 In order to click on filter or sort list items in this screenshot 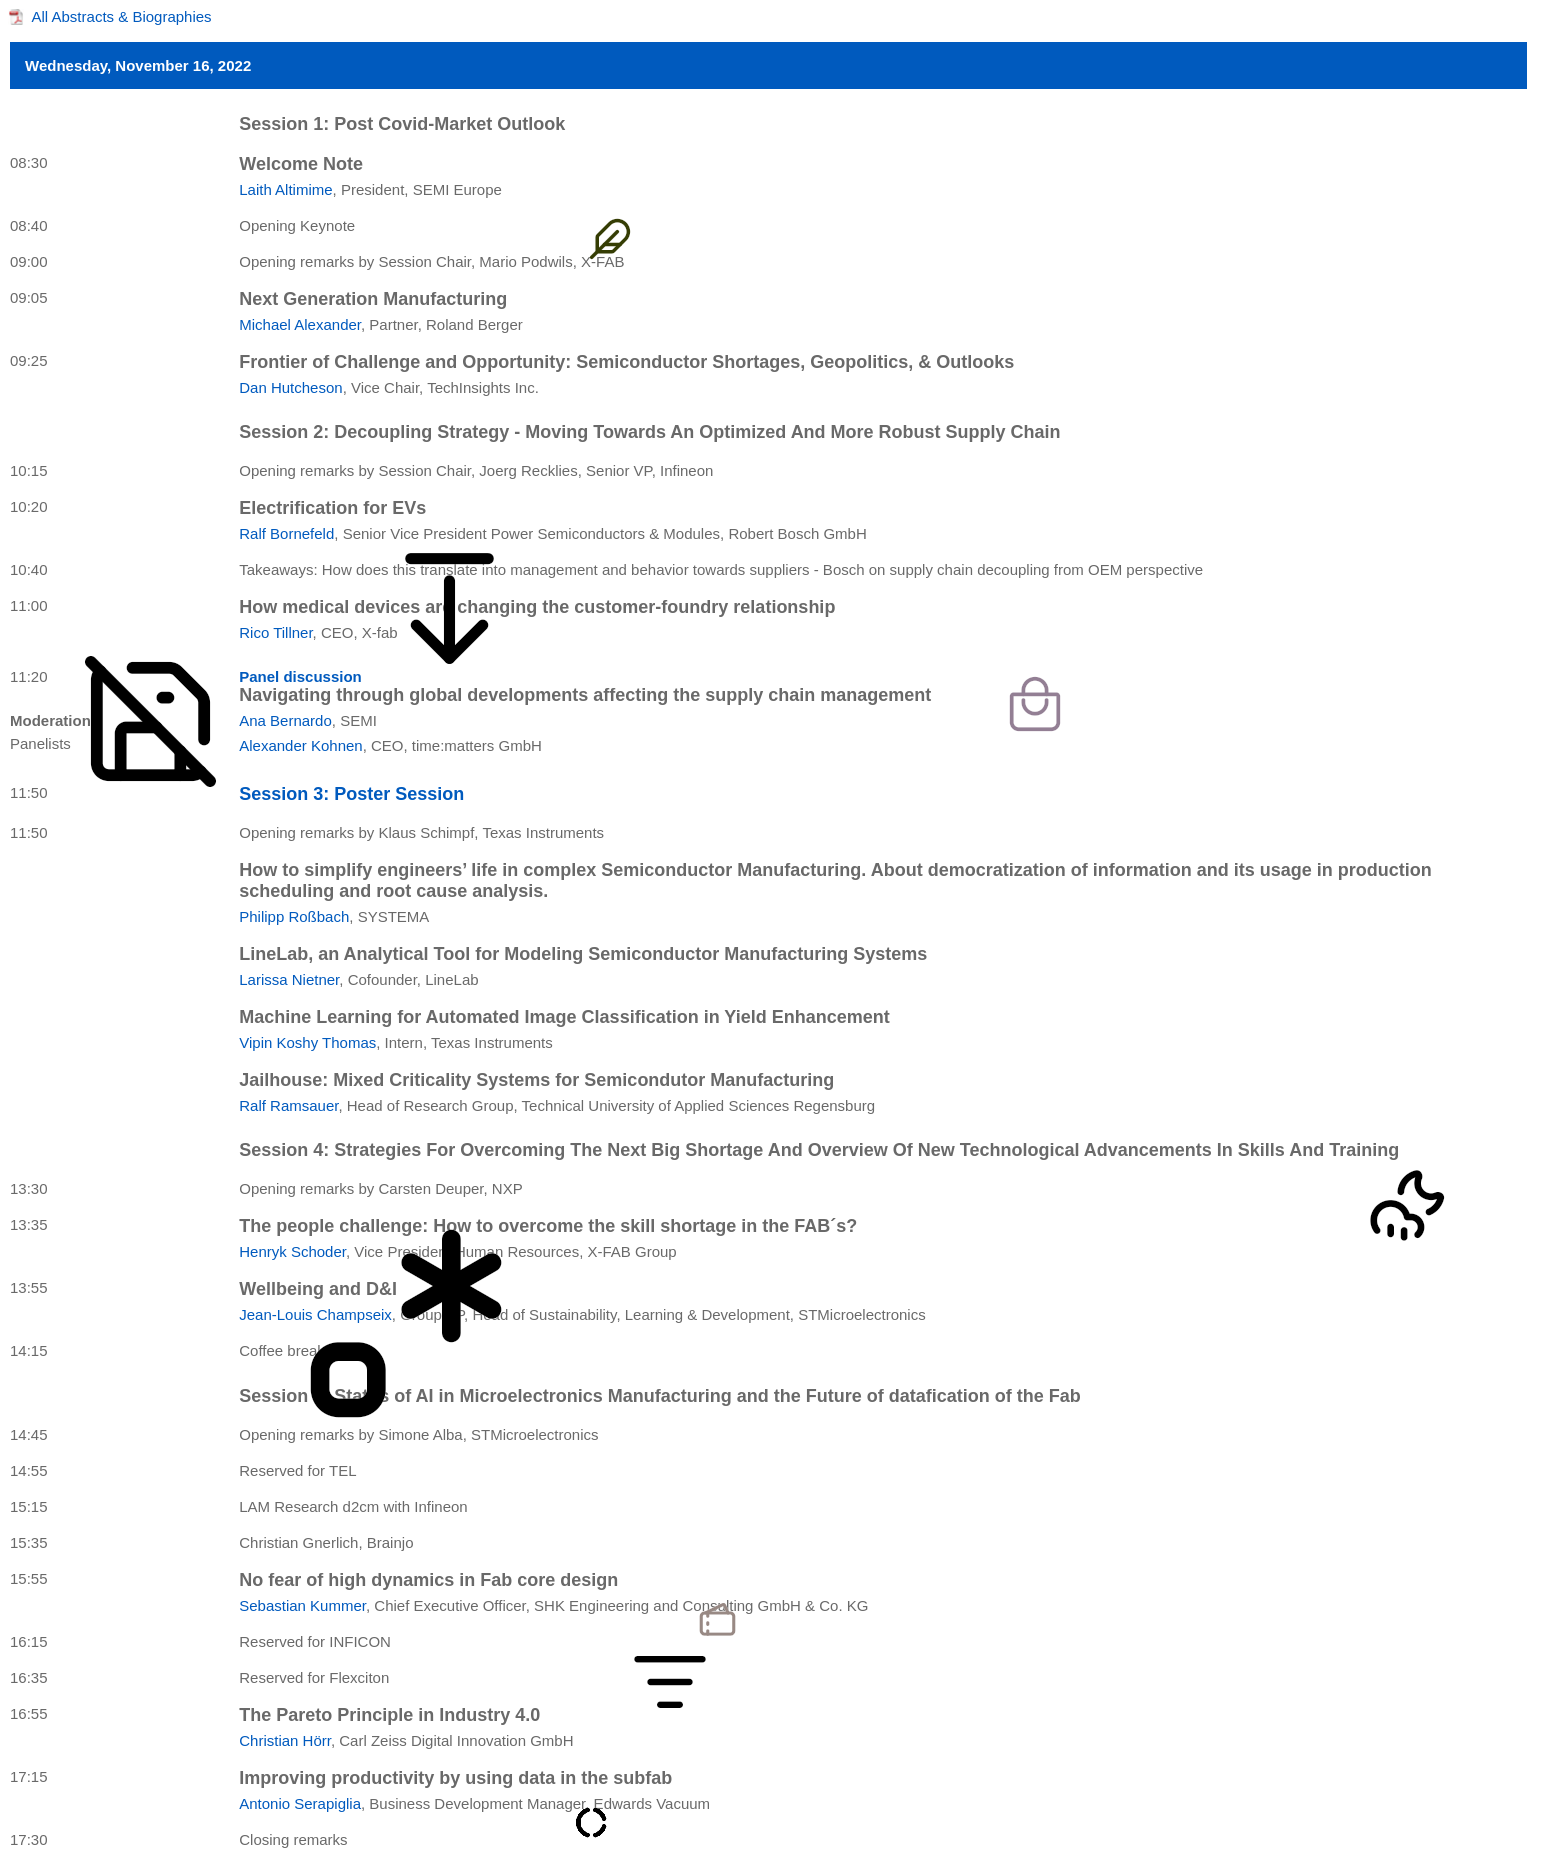, I will do `click(670, 1682)`.